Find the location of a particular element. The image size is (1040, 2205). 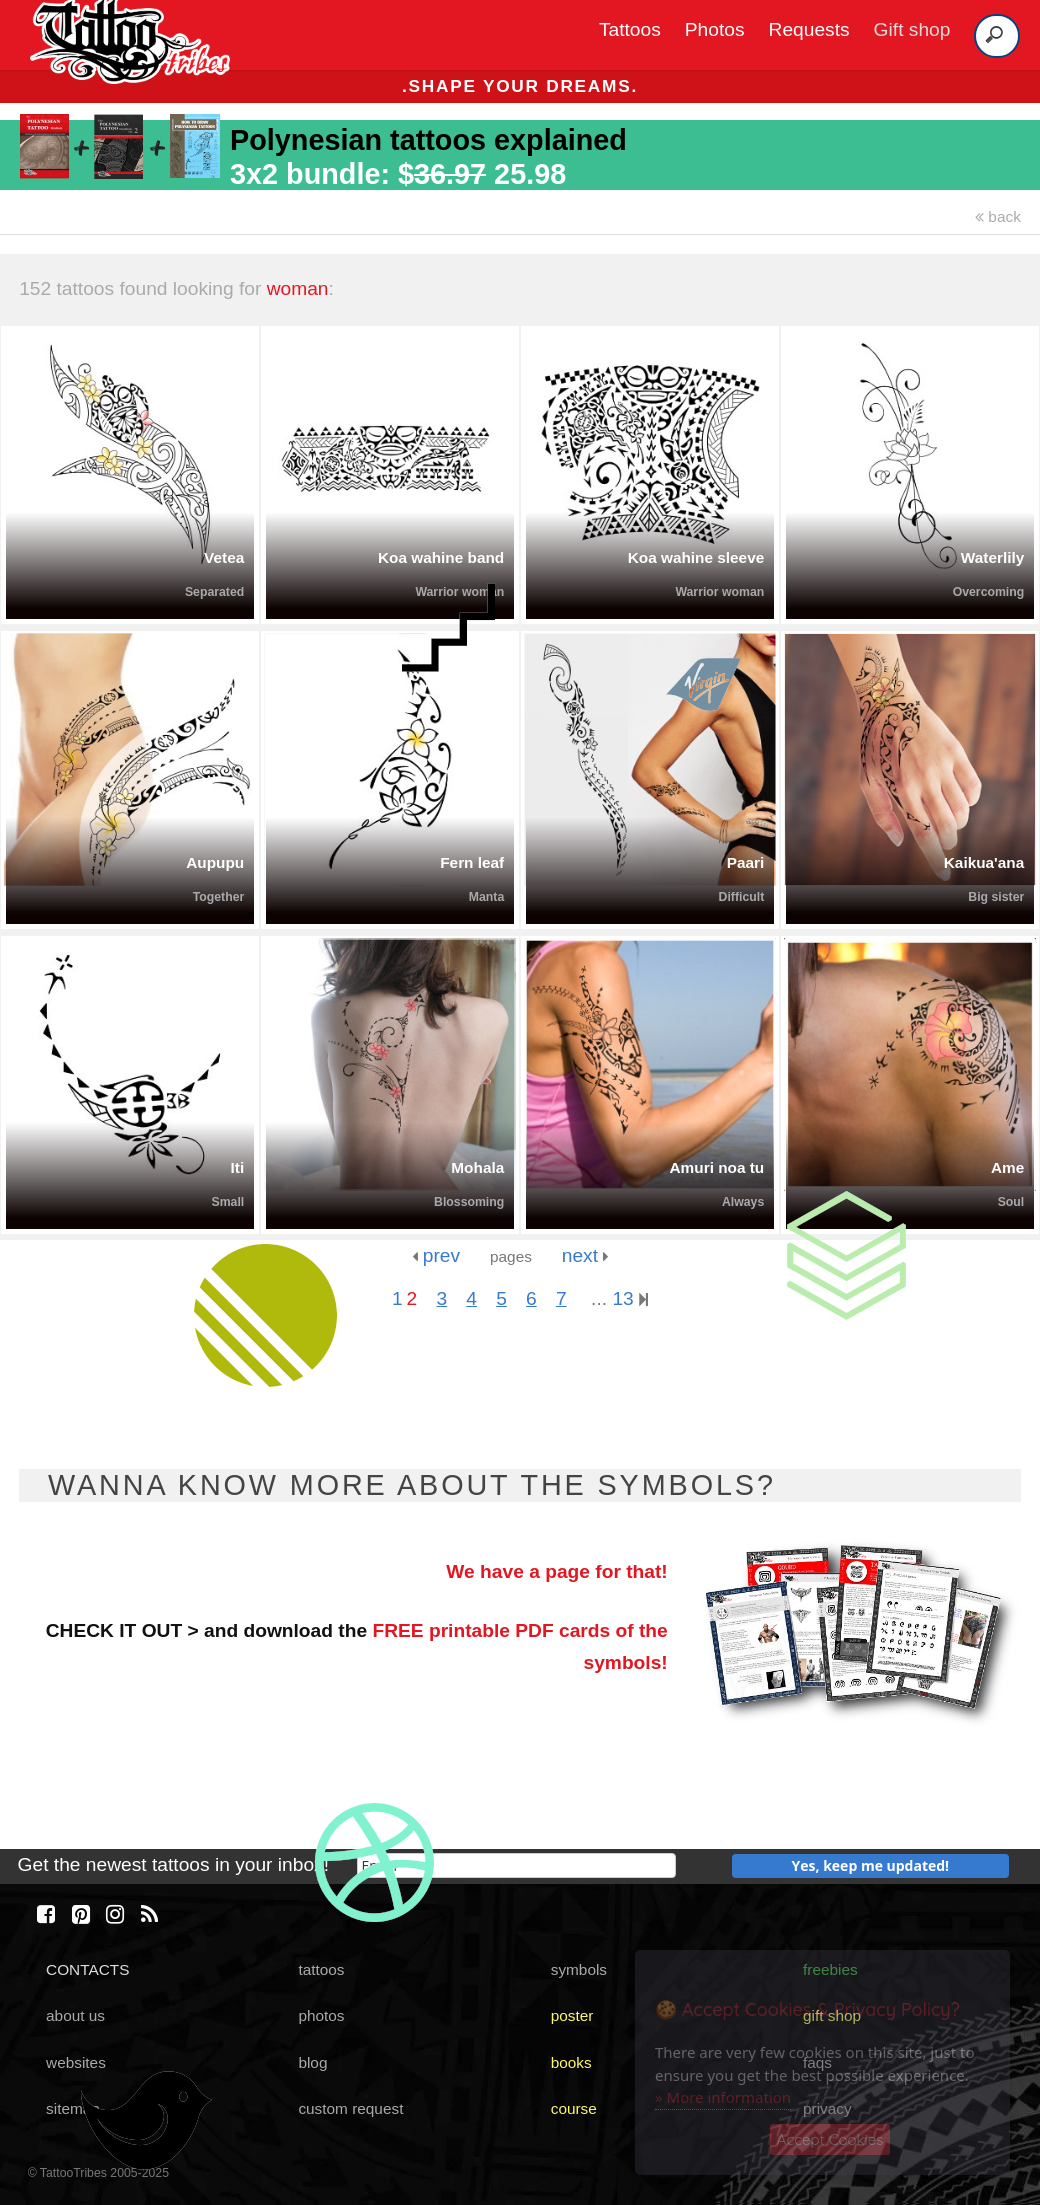

visit dribbble profile or portfolio is located at coordinates (374, 1862).